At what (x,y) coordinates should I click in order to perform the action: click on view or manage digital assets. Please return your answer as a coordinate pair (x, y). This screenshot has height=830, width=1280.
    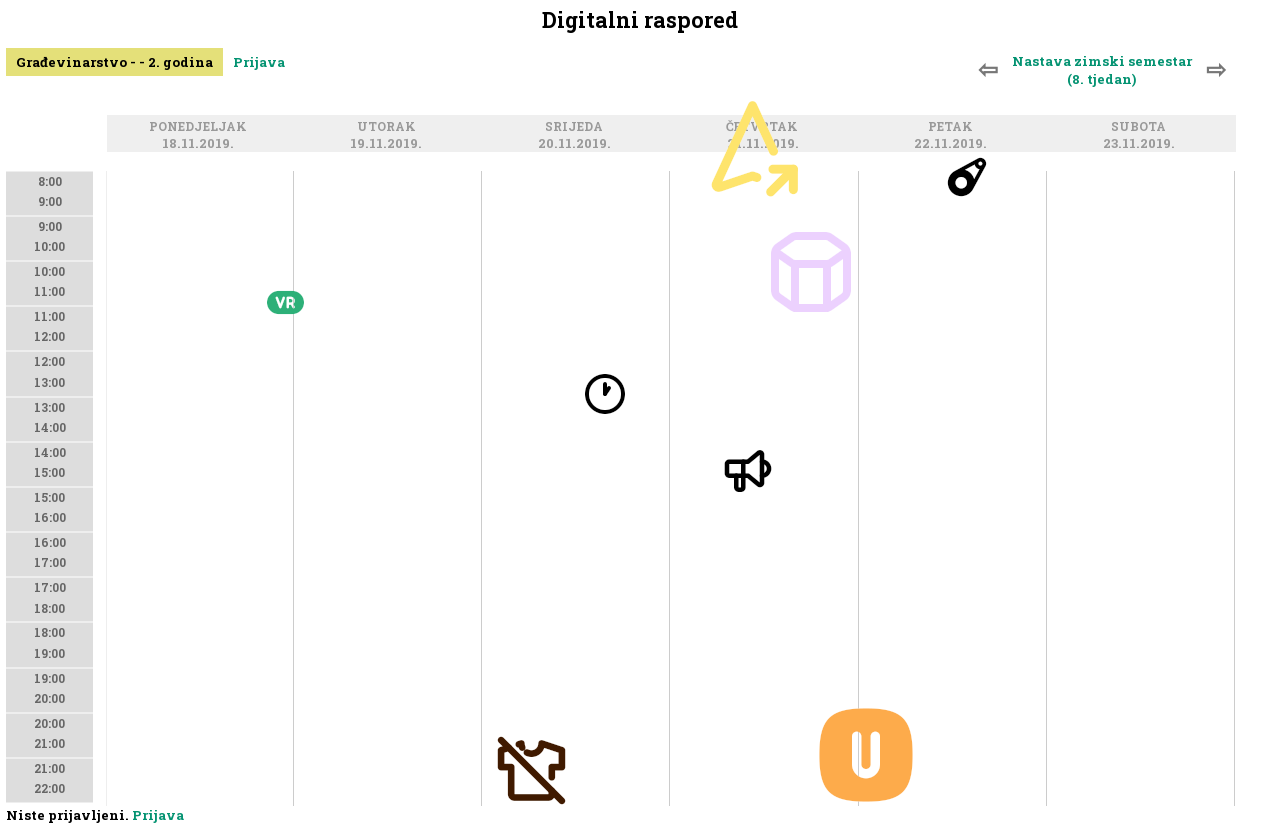
    Looking at the image, I should click on (967, 177).